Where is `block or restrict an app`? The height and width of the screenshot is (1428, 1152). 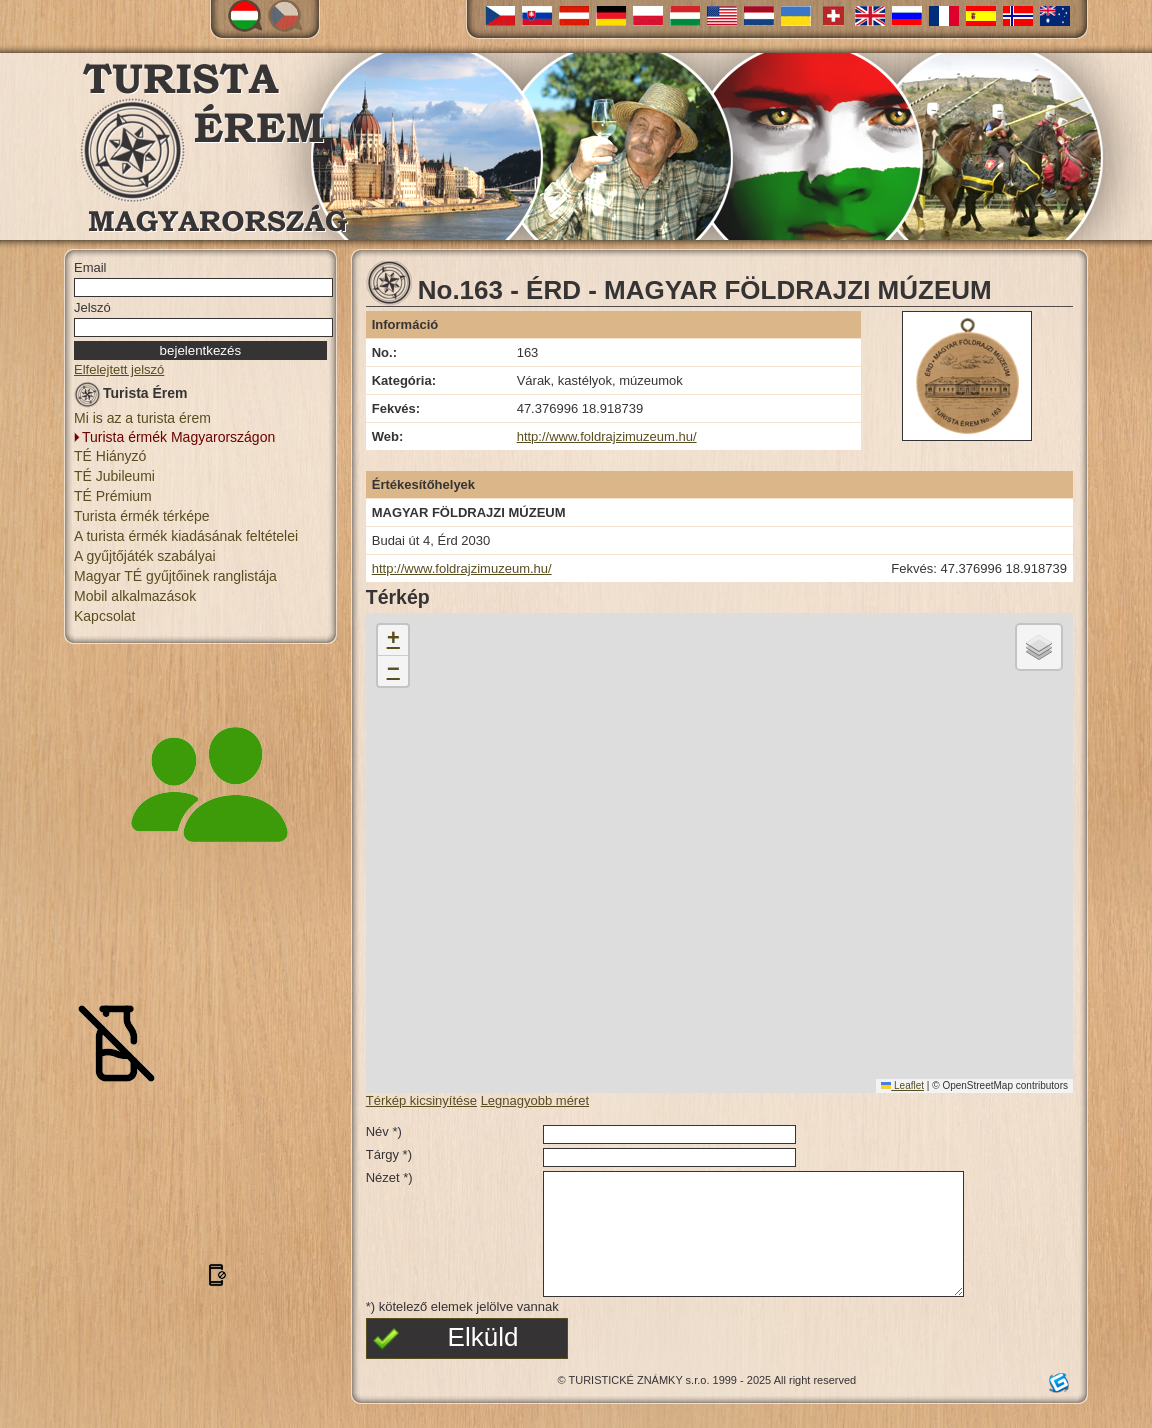 block or restrict an app is located at coordinates (216, 1275).